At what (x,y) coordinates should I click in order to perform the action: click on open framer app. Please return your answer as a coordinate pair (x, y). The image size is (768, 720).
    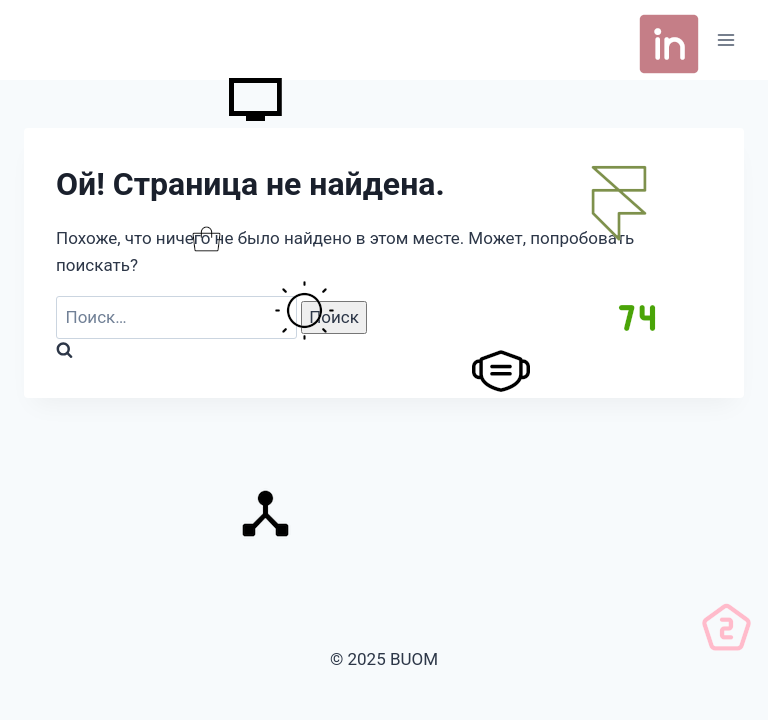
    Looking at the image, I should click on (619, 199).